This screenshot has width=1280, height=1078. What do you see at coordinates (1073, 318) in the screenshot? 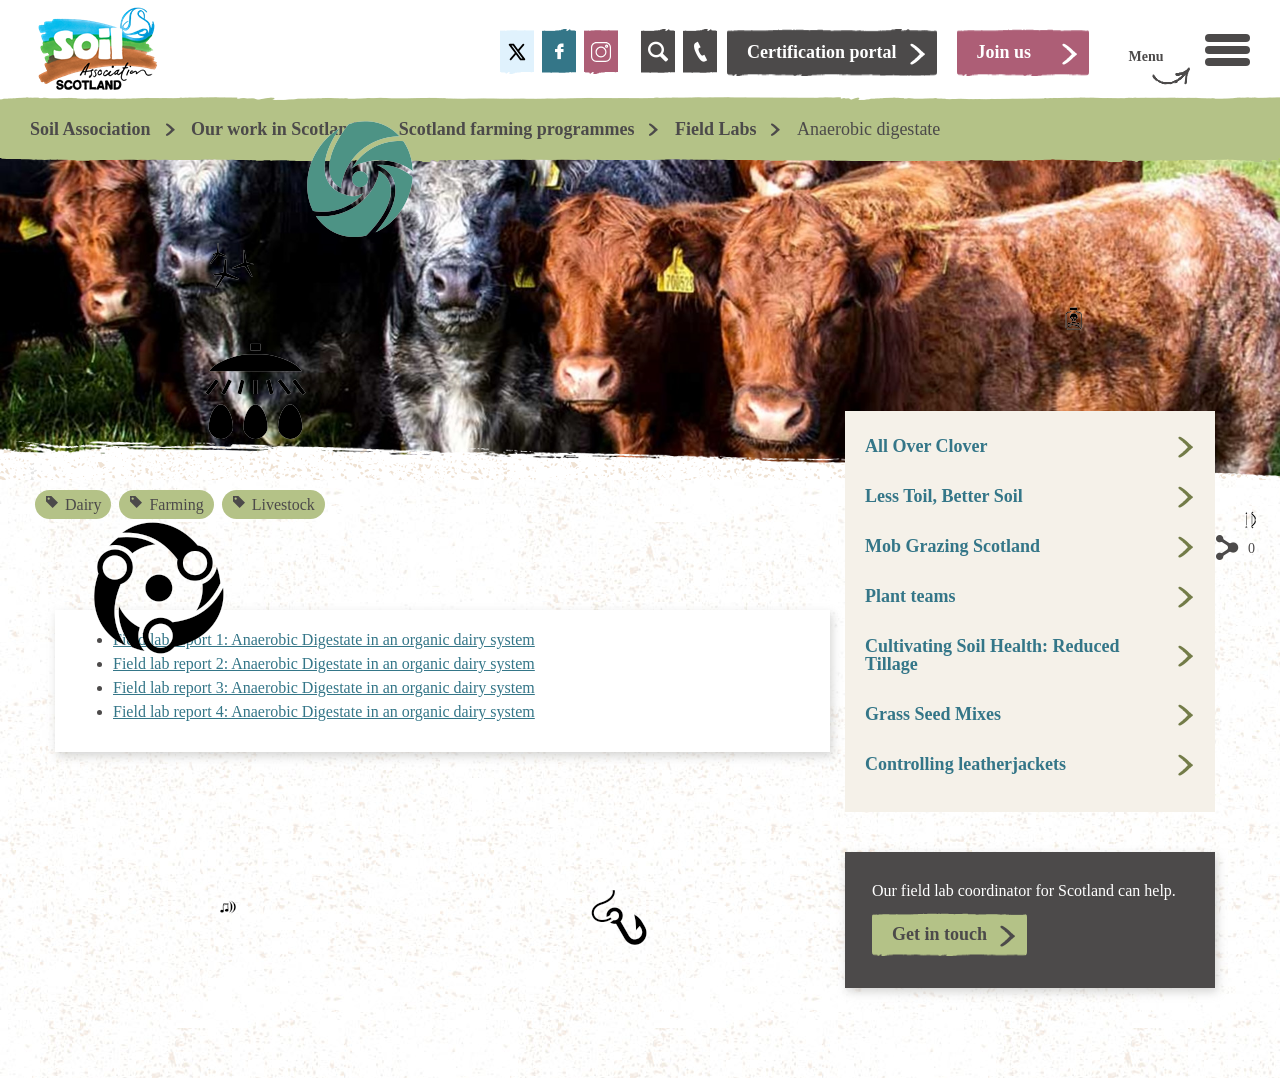
I see `poison or toxic item in game inventory` at bounding box center [1073, 318].